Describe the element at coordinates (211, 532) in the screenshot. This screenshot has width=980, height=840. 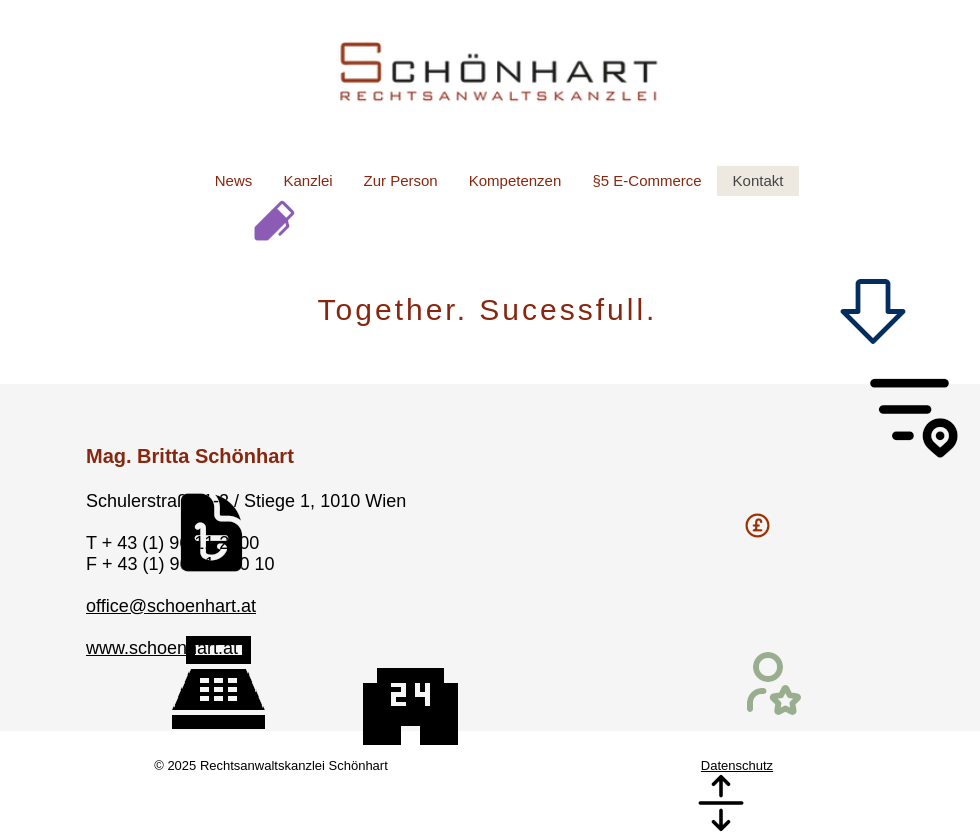
I see `view bangladeshi taka financial document` at that location.